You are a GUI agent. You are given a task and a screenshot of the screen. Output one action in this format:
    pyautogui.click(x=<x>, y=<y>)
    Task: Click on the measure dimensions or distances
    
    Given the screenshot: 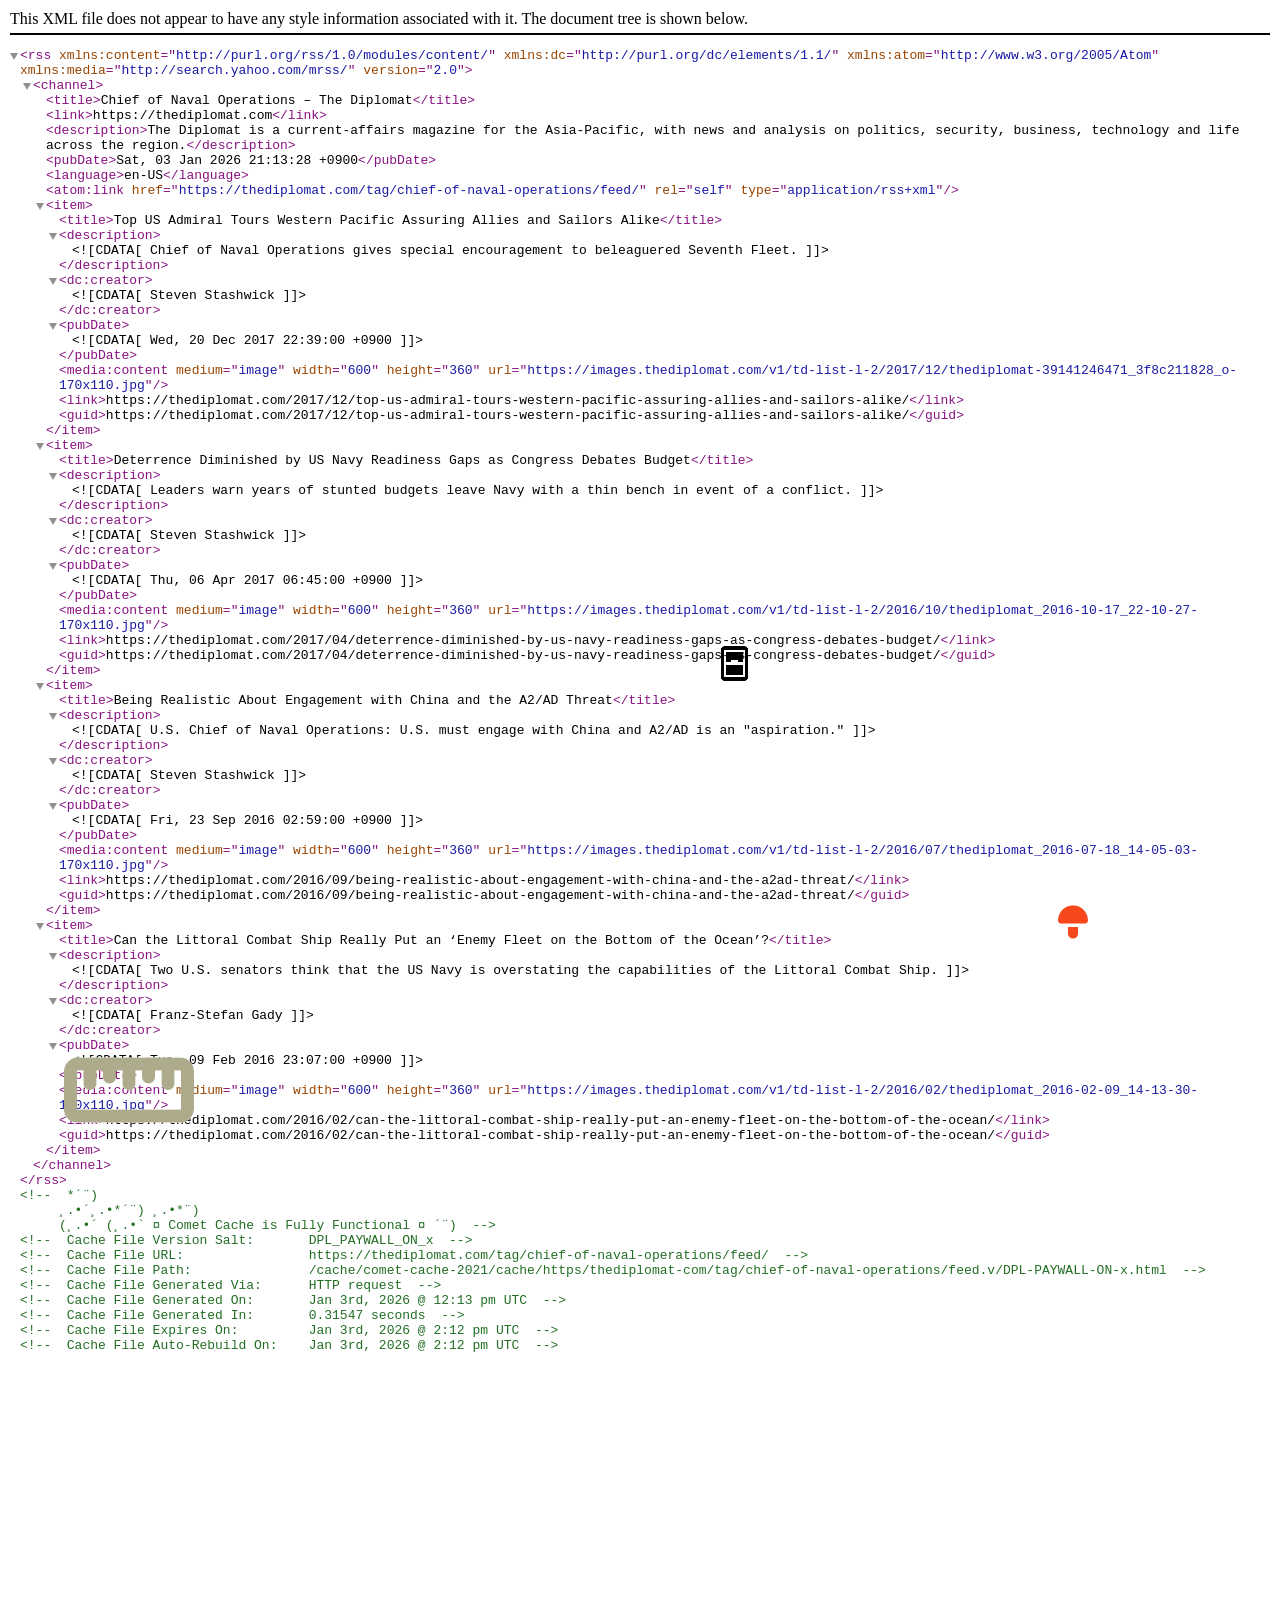 What is the action you would take?
    pyautogui.click(x=129, y=1090)
    